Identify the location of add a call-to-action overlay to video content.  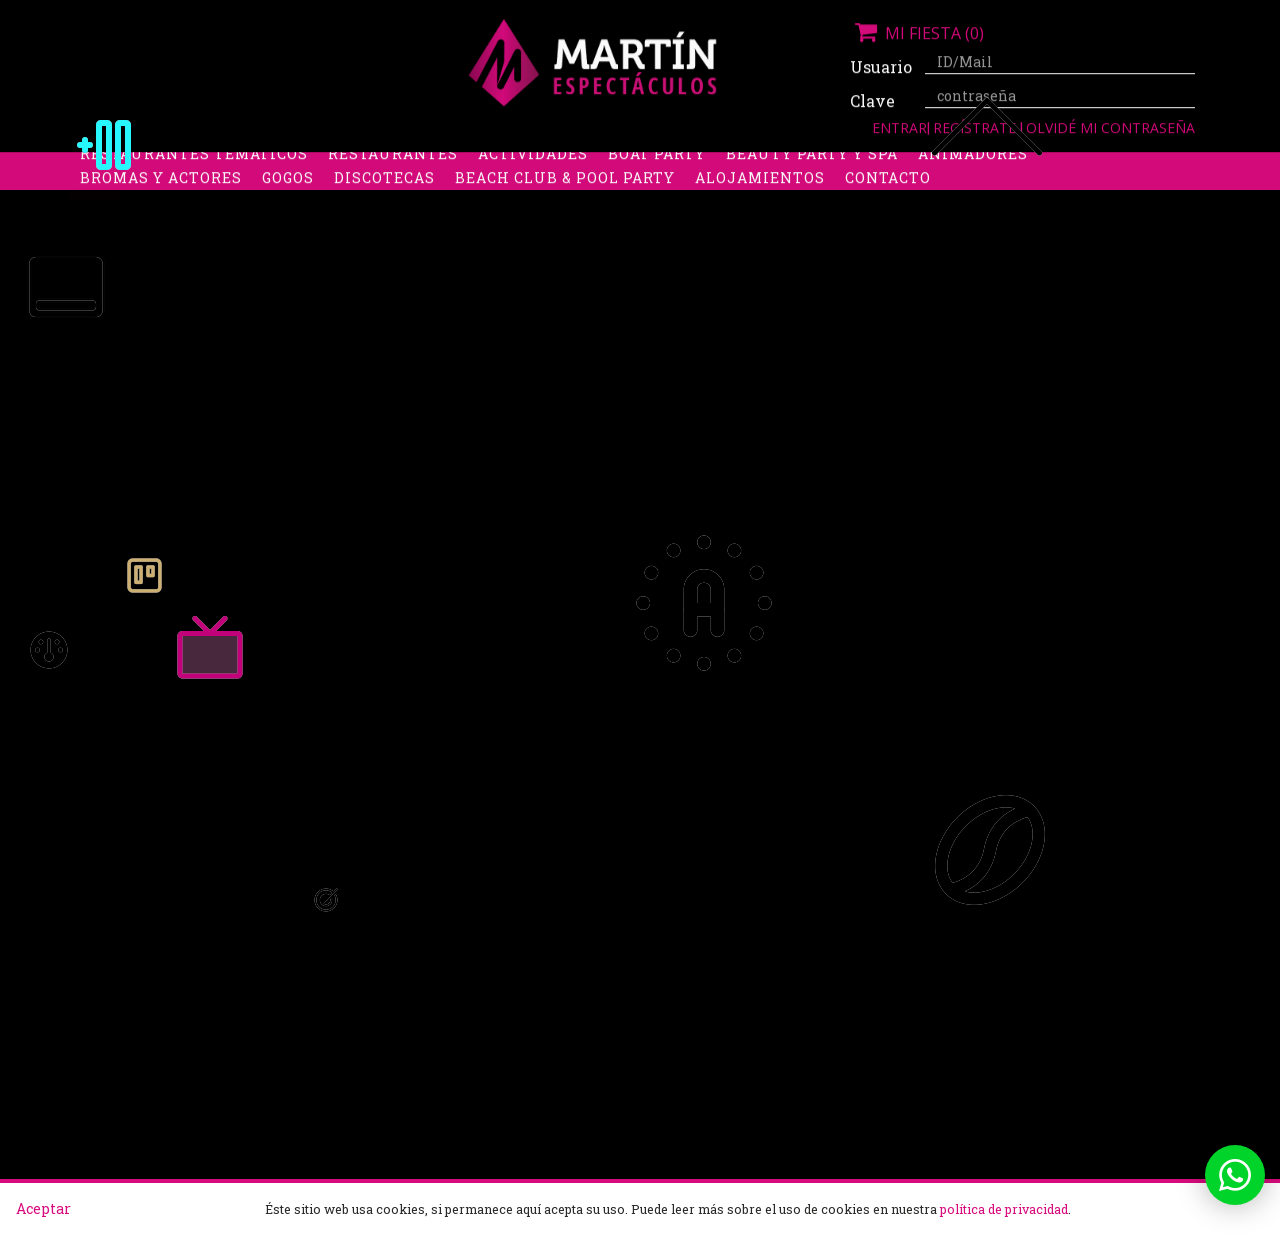
(66, 287).